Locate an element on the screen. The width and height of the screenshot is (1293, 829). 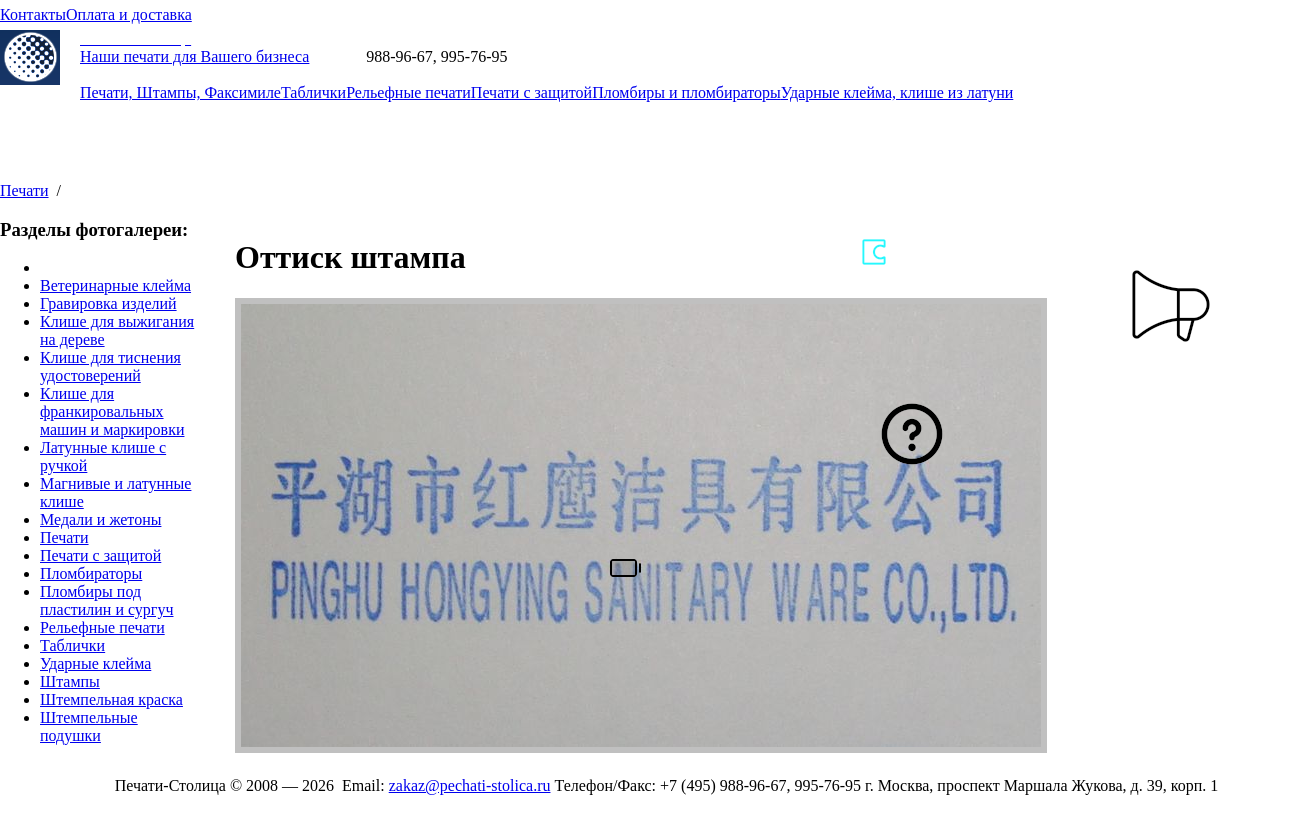
access help or support is located at coordinates (912, 434).